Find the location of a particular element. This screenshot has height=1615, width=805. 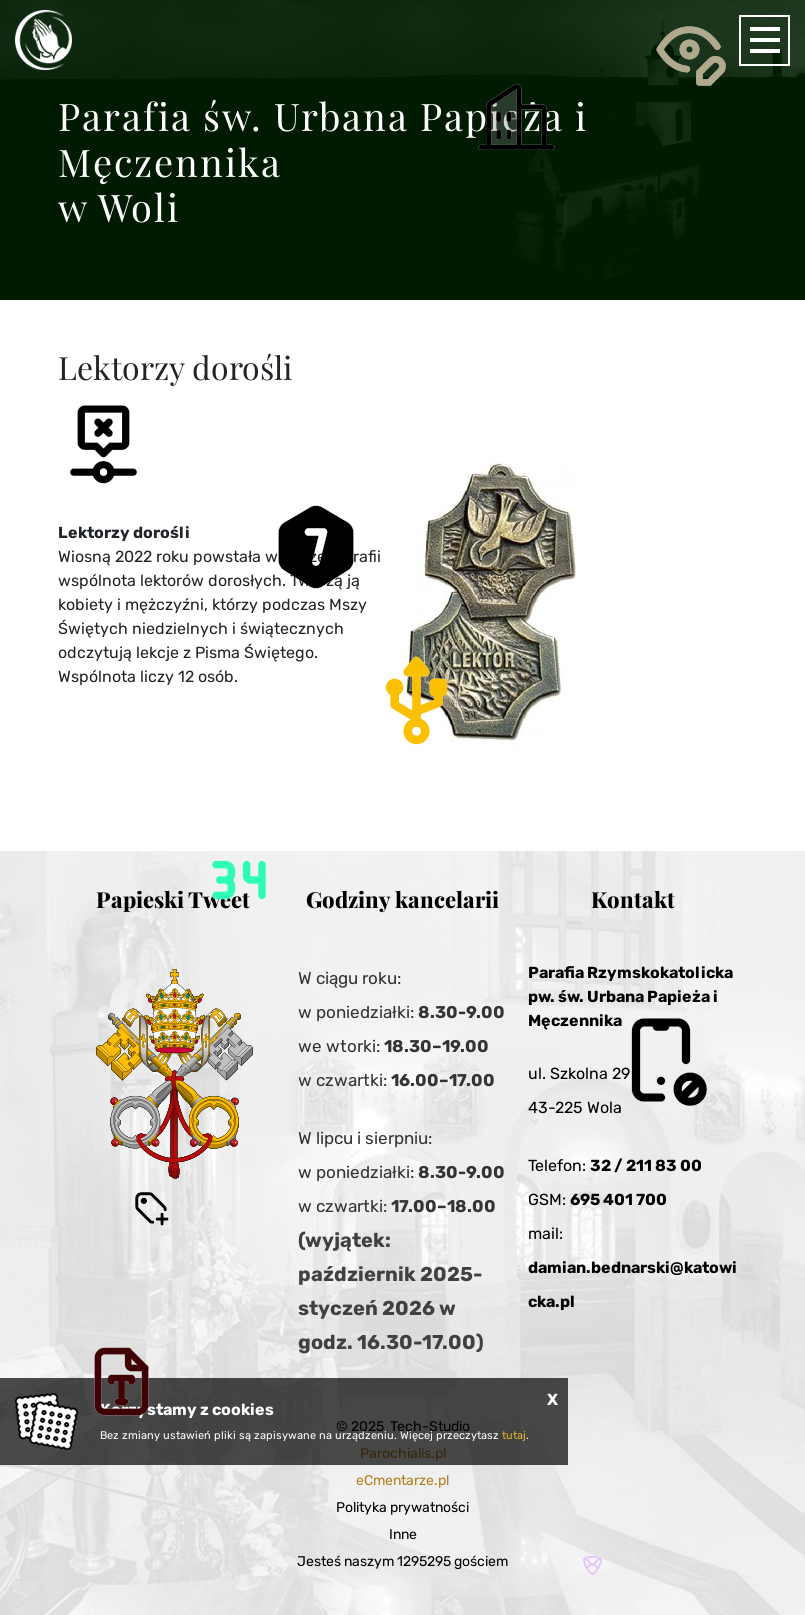

edit visibility settings is located at coordinates (689, 49).